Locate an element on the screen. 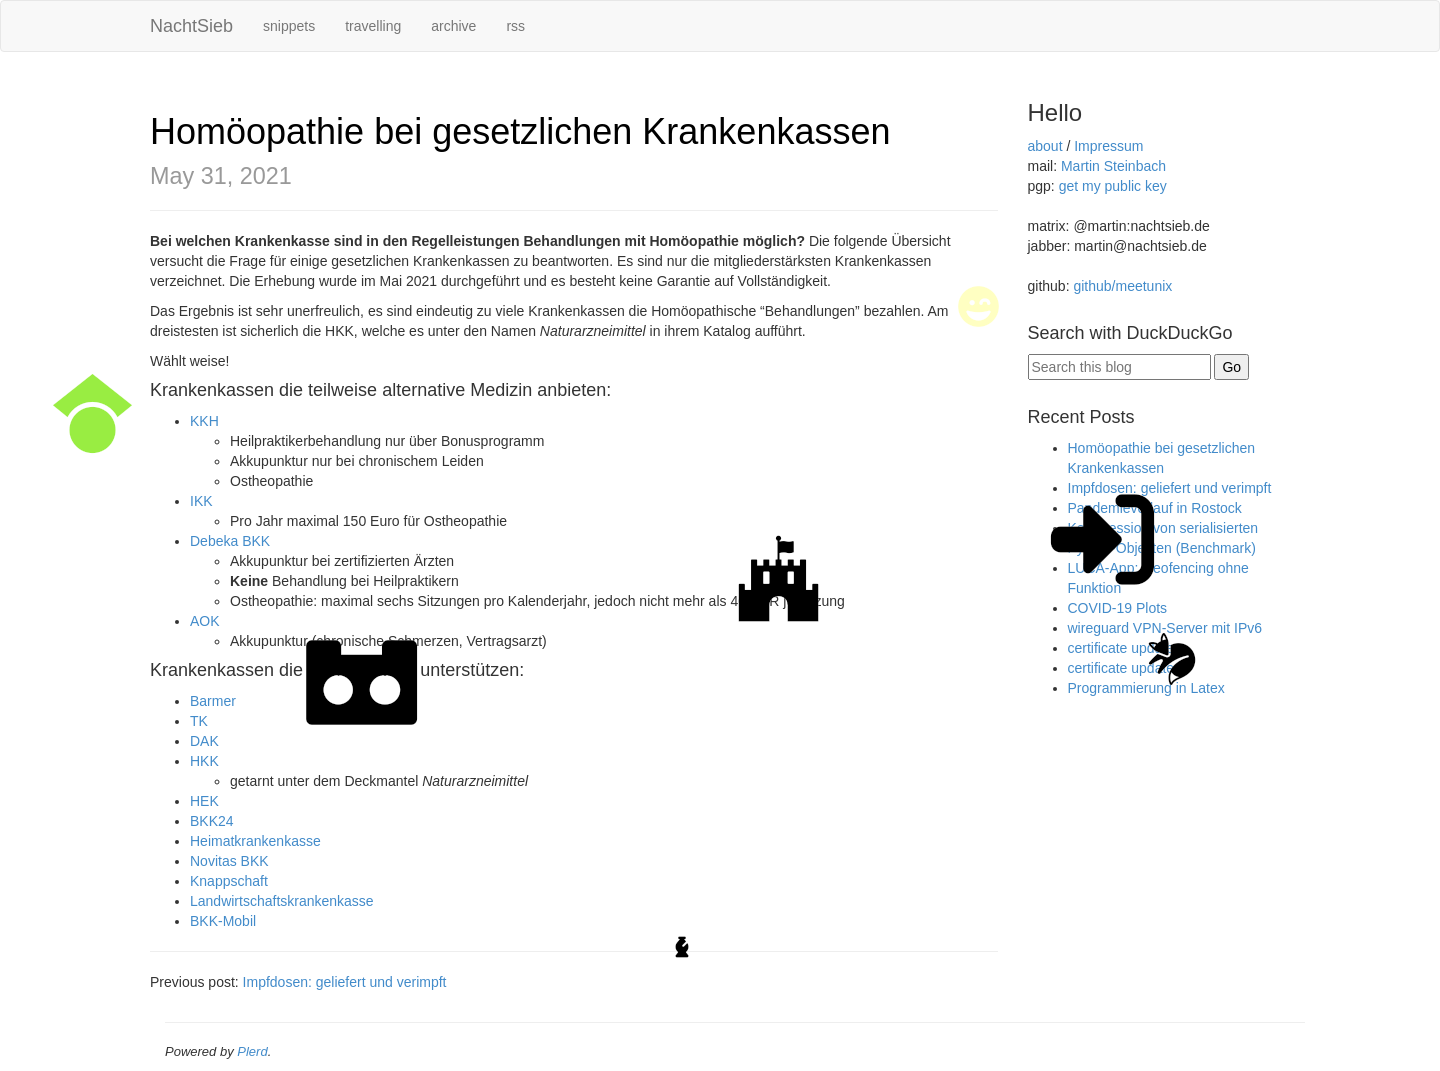  fort awesome brand logo is located at coordinates (778, 578).